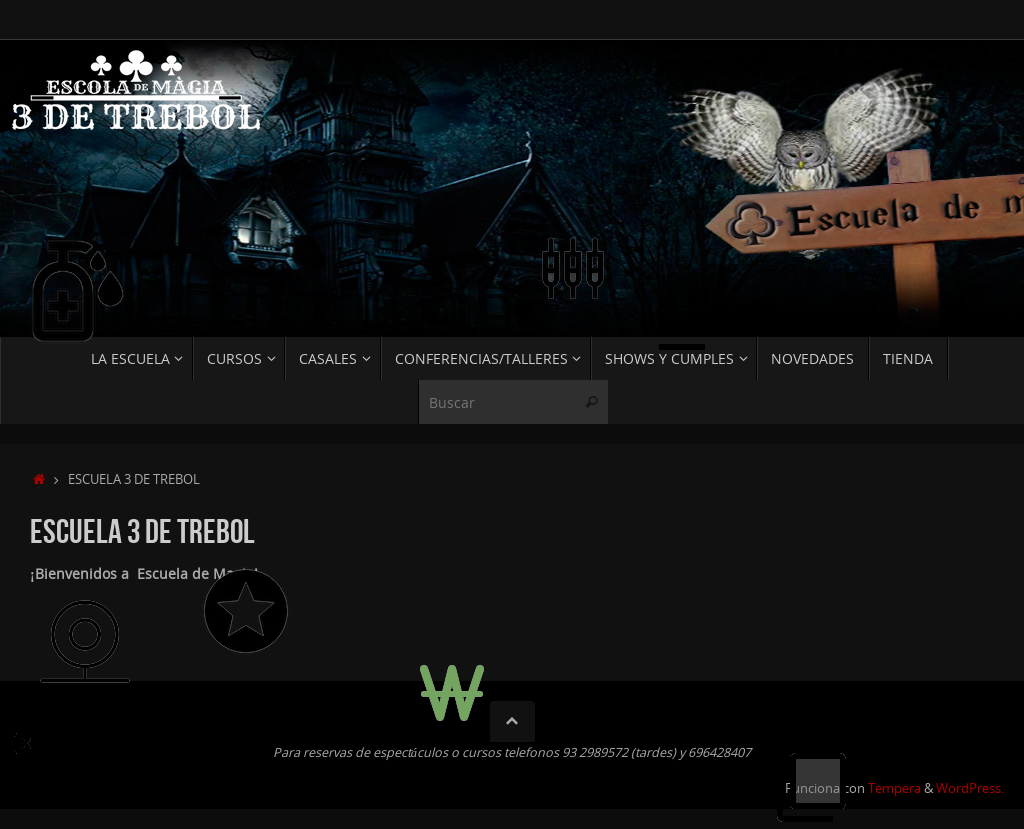 The width and height of the screenshot is (1024, 829). What do you see at coordinates (85, 645) in the screenshot?
I see `enable webcam or video camera` at bounding box center [85, 645].